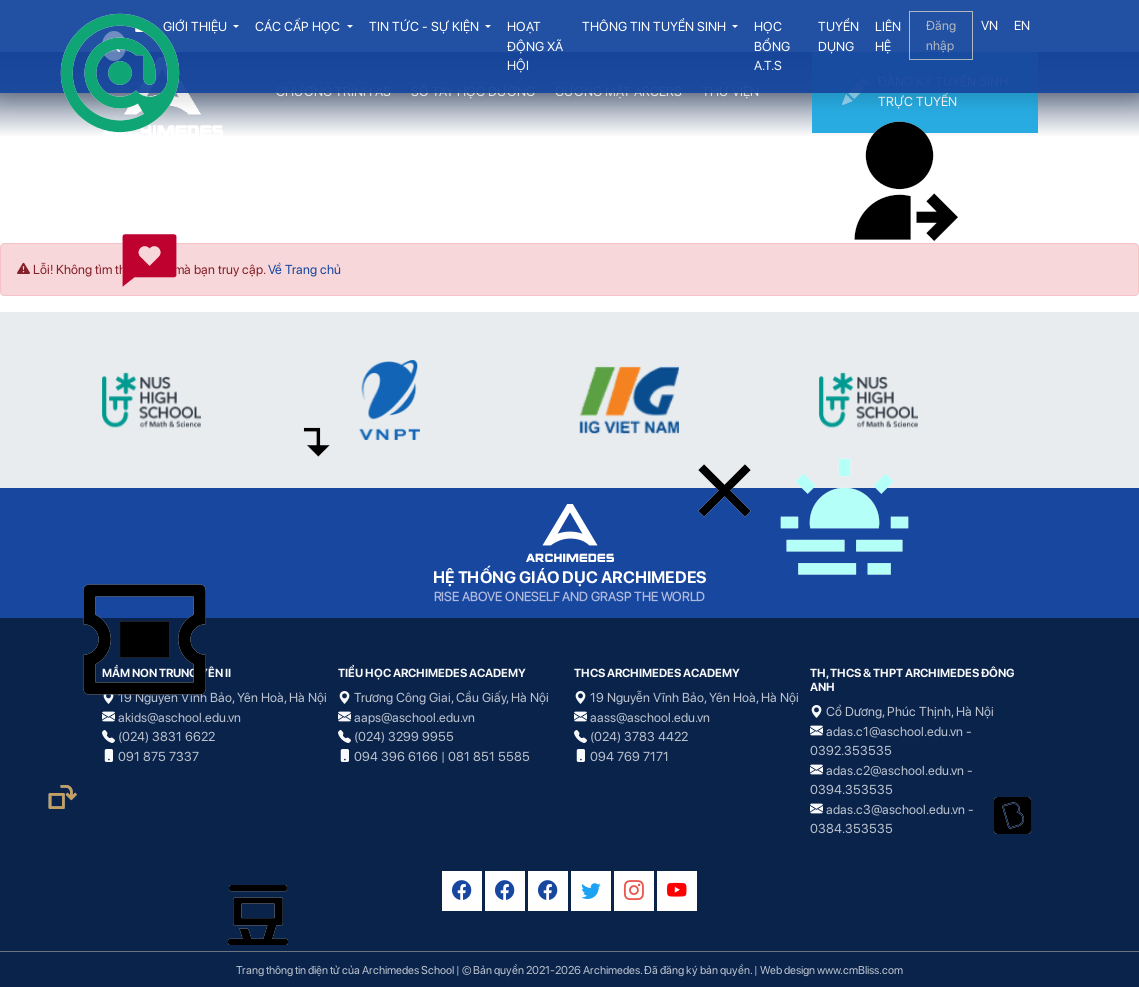  Describe the element at coordinates (1012, 815) in the screenshot. I see `open the BYJU'S learning app` at that location.